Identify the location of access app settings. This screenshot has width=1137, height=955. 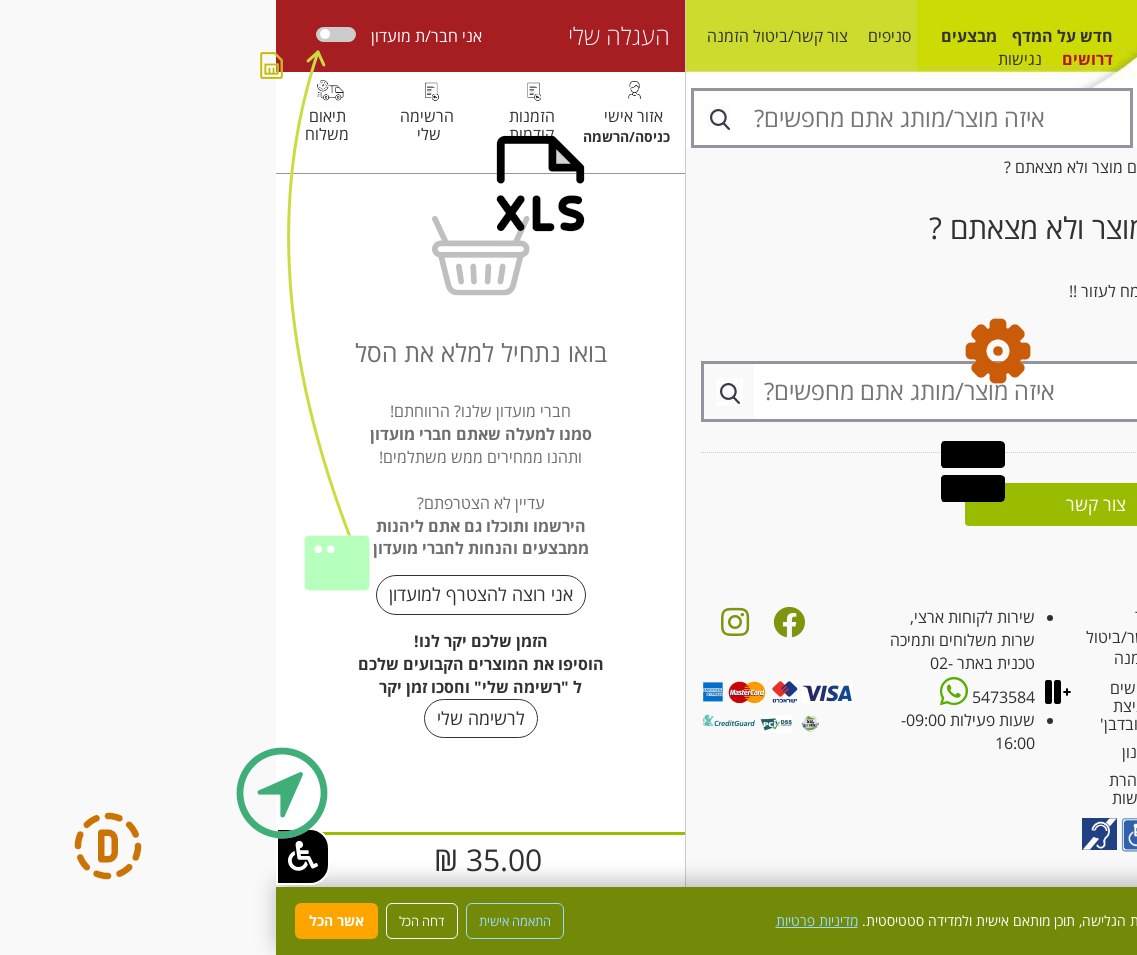
(998, 351).